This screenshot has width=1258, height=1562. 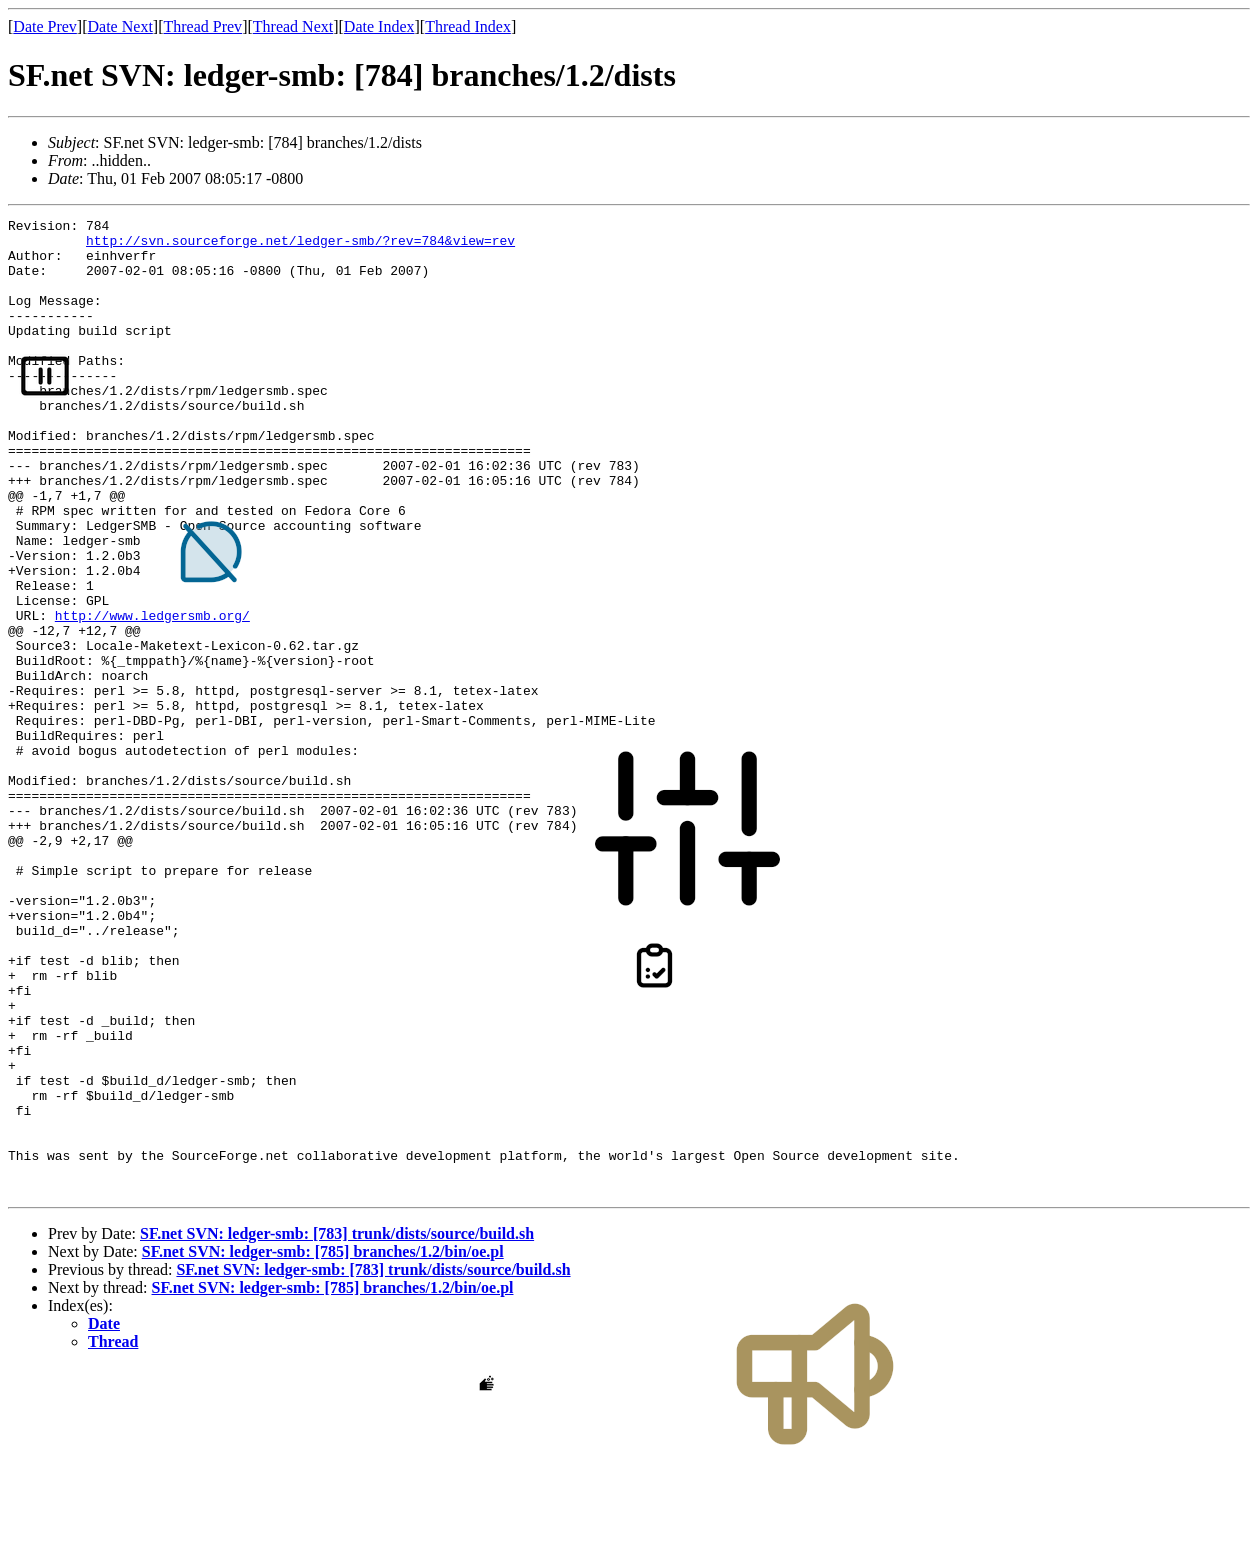 What do you see at coordinates (687, 828) in the screenshot?
I see `adjust settings or preferences` at bounding box center [687, 828].